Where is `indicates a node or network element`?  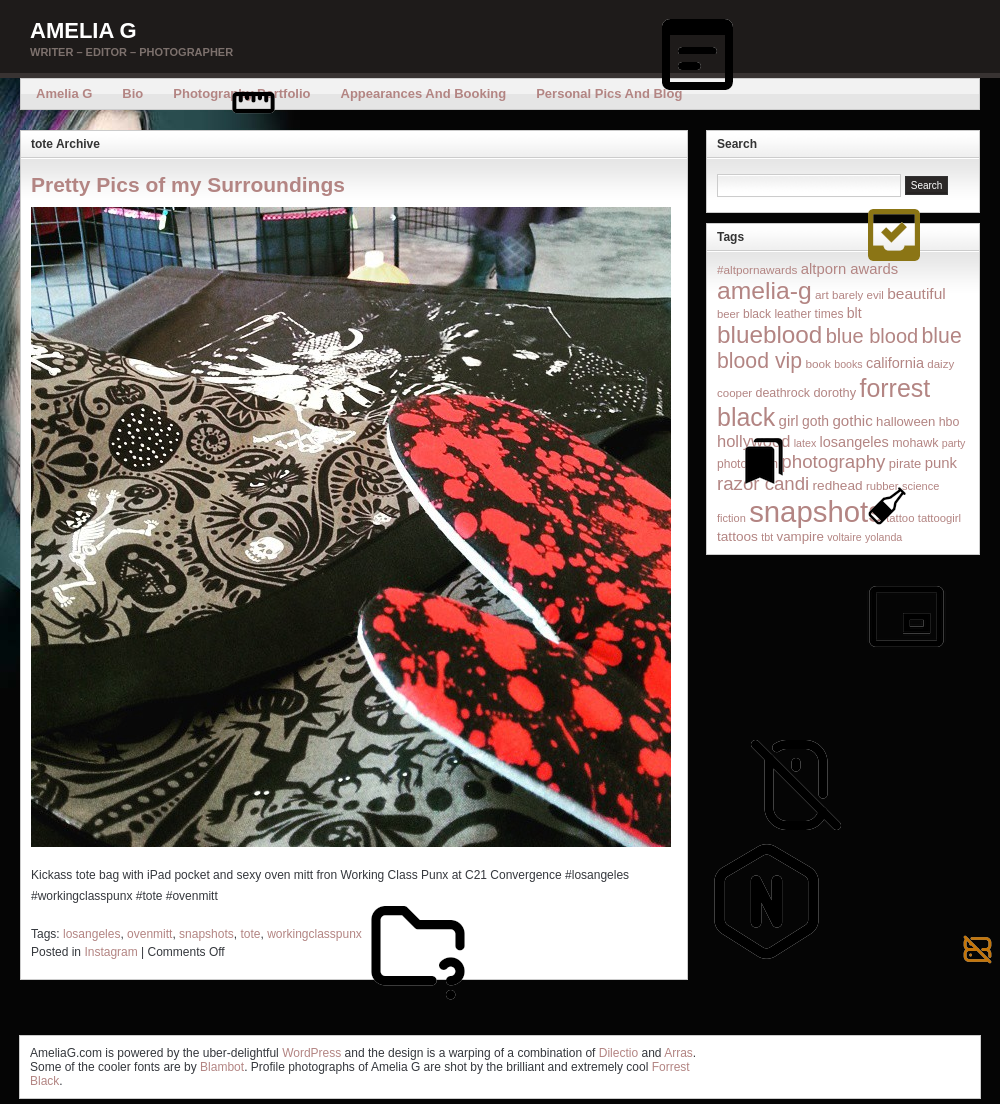
indicates a node or network element is located at coordinates (766, 901).